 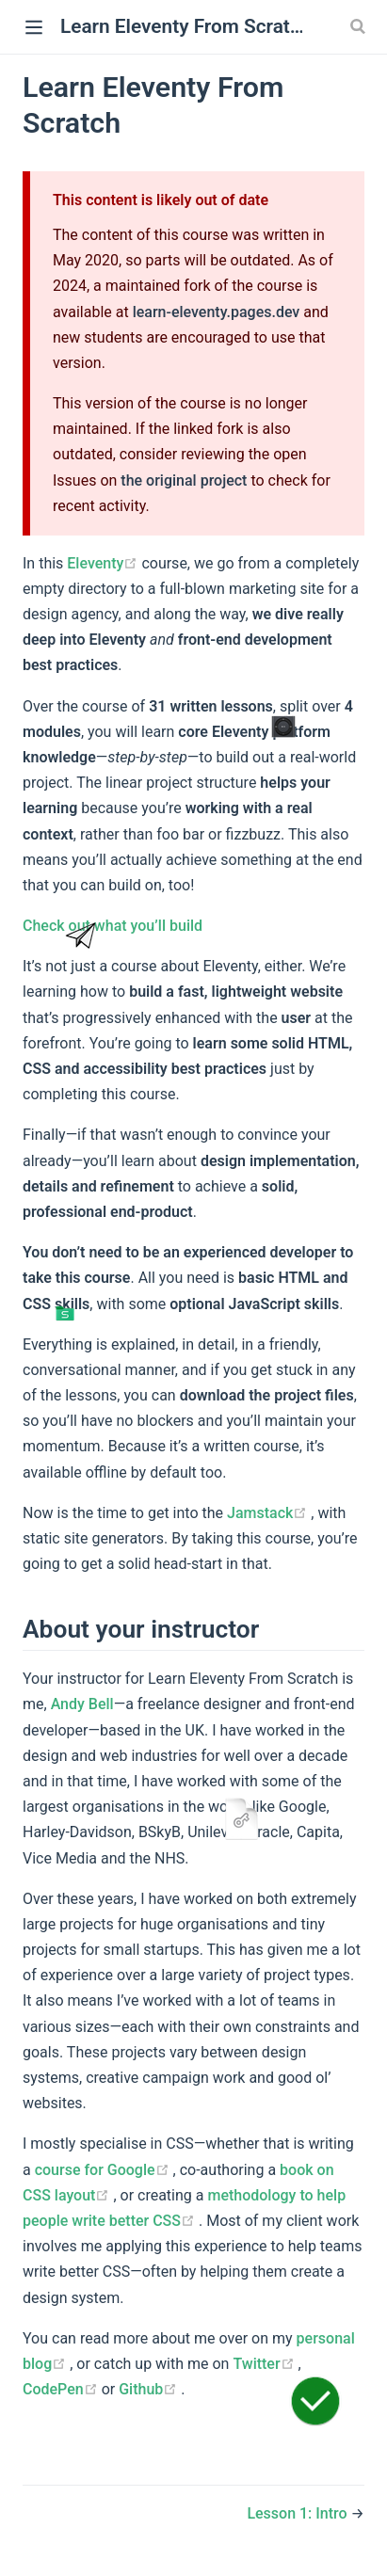 What do you see at coordinates (283, 727) in the screenshot?
I see `access ipod shuffle device settings` at bounding box center [283, 727].